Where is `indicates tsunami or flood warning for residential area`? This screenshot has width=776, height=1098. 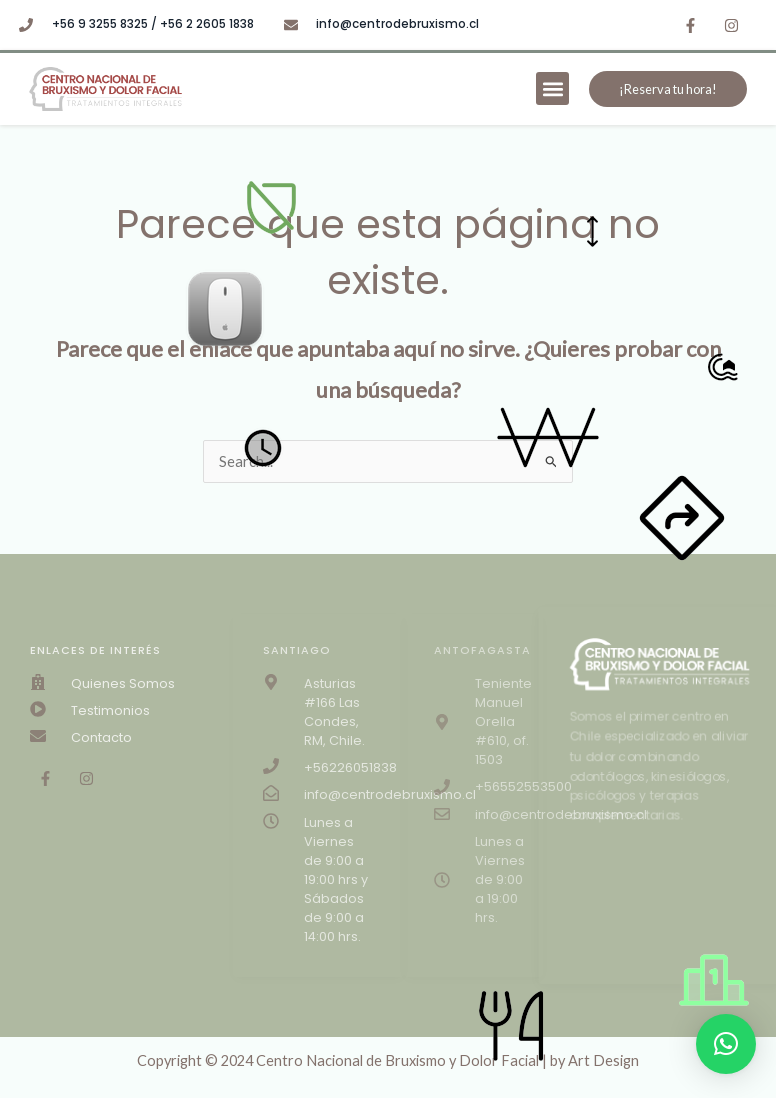
indicates tsunami or flood warning for residential area is located at coordinates (723, 367).